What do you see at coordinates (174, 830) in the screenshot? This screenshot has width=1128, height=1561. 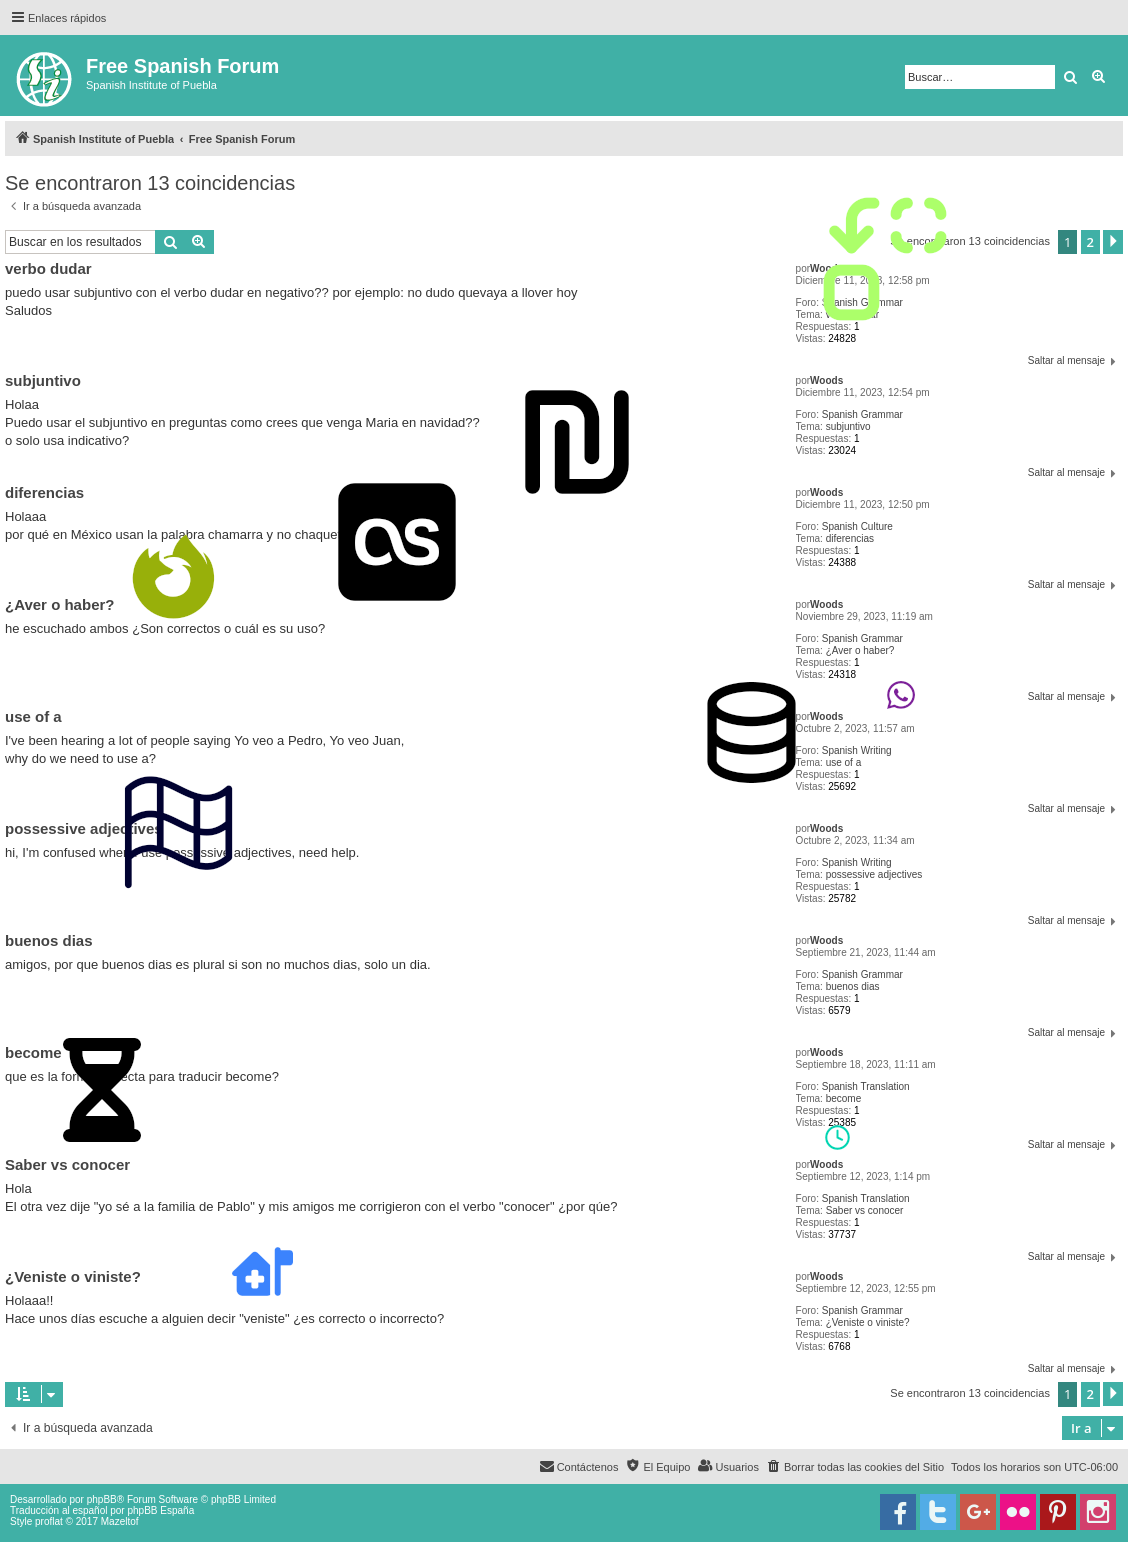 I see `indicates a finish line or completion point` at bounding box center [174, 830].